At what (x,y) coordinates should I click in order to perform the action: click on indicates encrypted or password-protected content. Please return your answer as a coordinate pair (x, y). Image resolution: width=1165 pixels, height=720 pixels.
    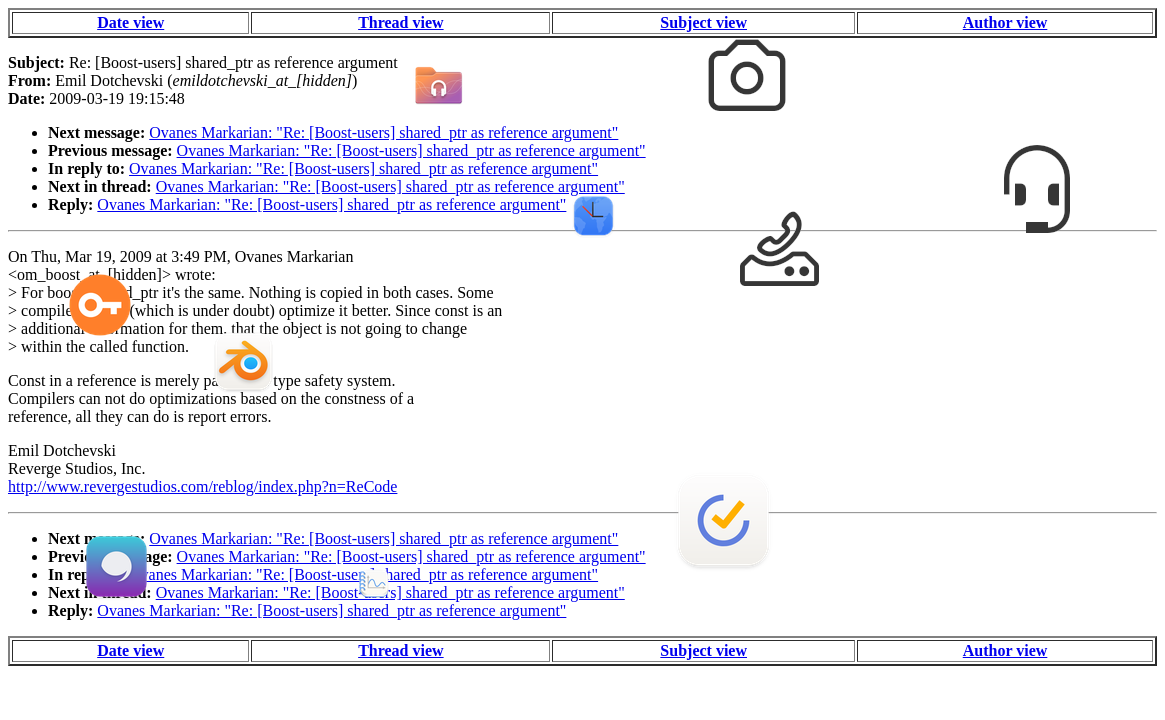
    Looking at the image, I should click on (100, 305).